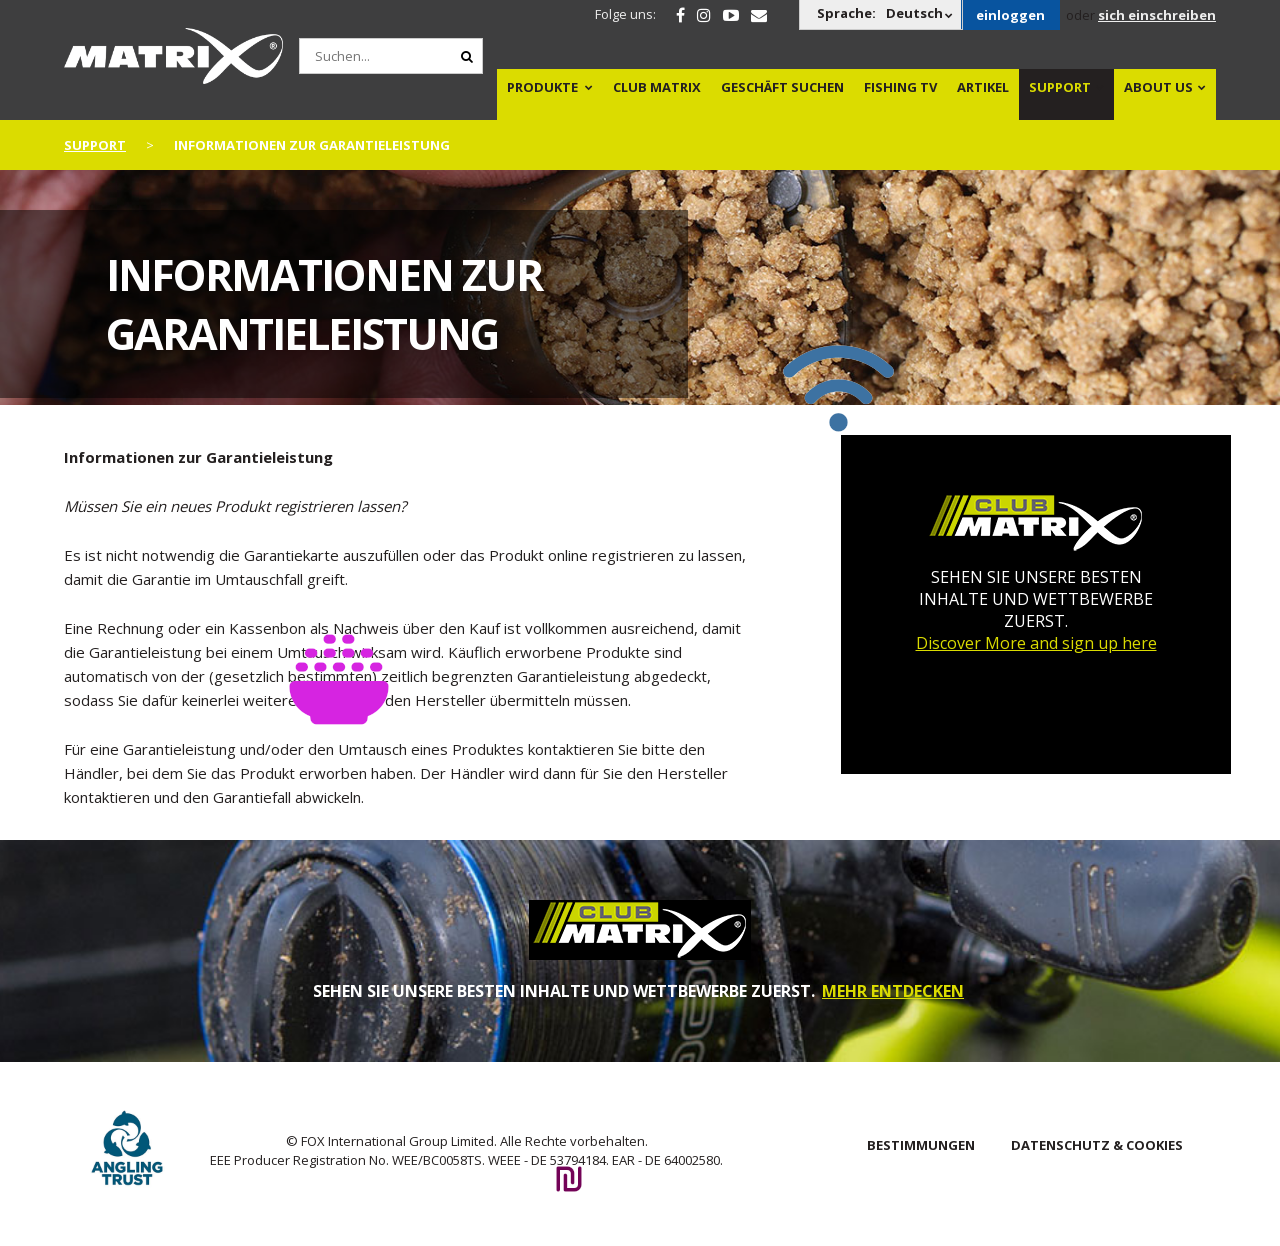  Describe the element at coordinates (569, 1179) in the screenshot. I see `indicates Israeli shekel currency` at that location.